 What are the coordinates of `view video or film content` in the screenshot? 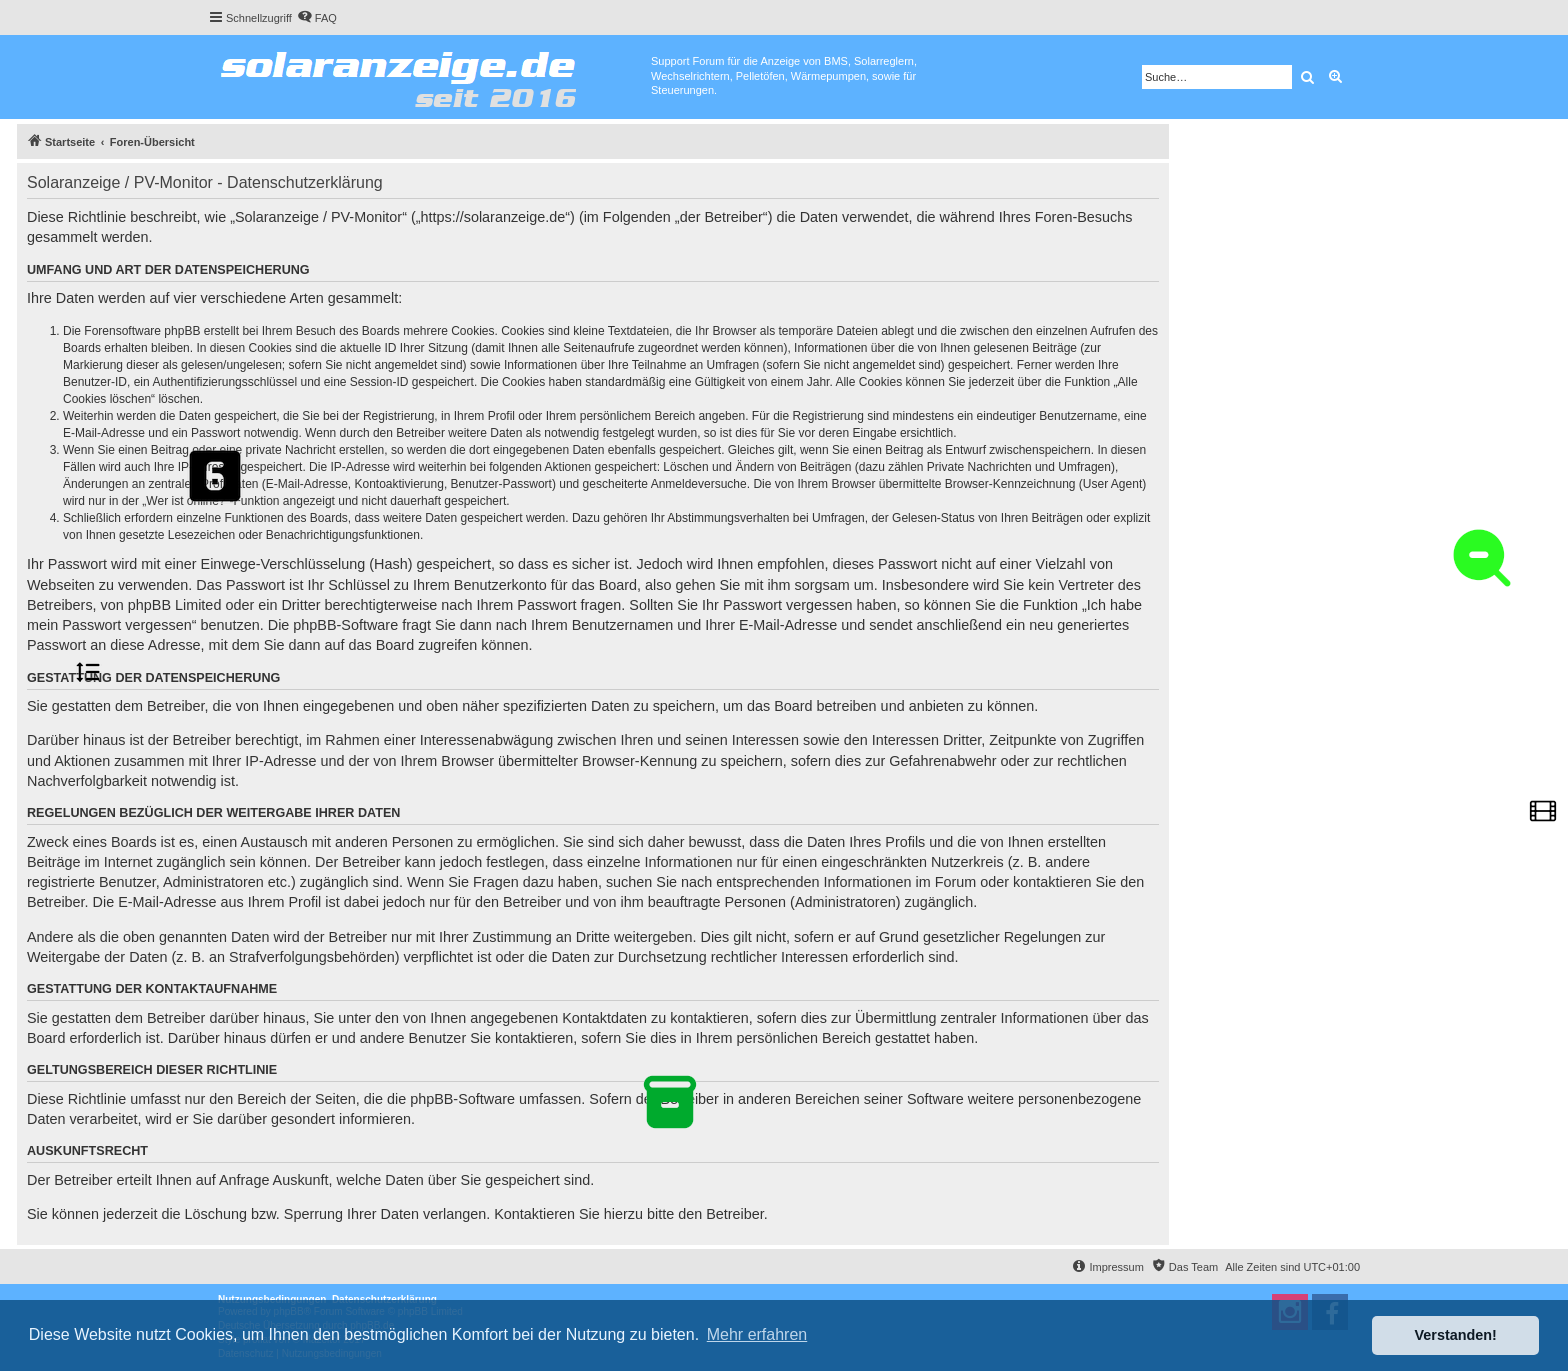 It's located at (1543, 811).